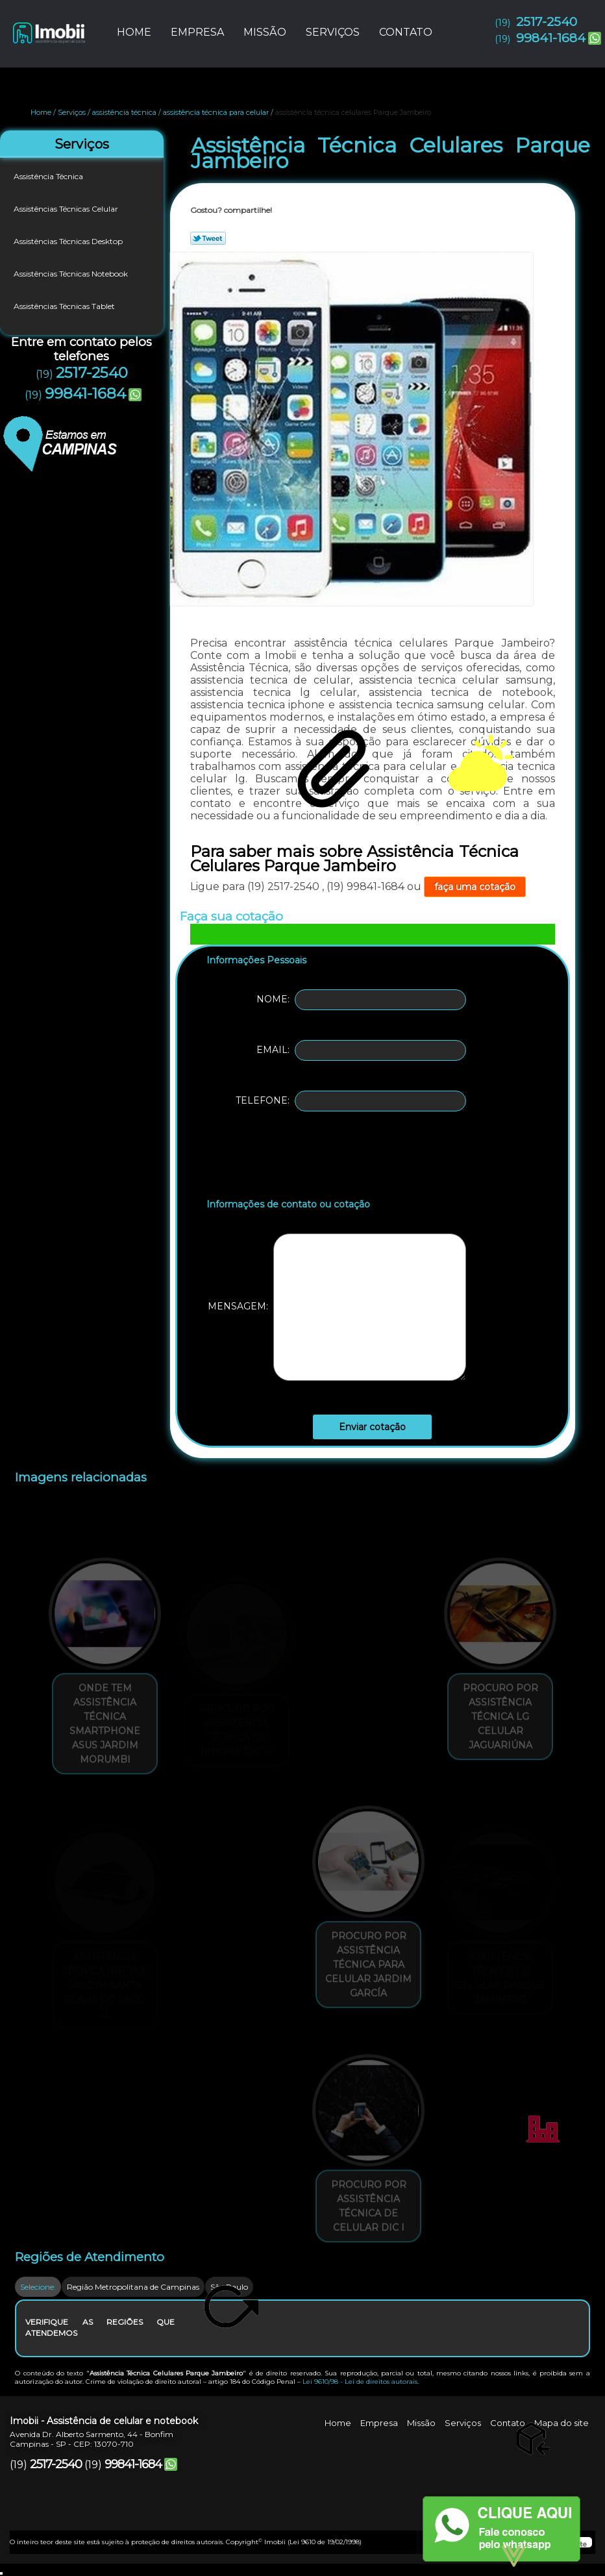 The image size is (605, 2576). I want to click on indicates partly cloudy weather conditions, so click(480, 763).